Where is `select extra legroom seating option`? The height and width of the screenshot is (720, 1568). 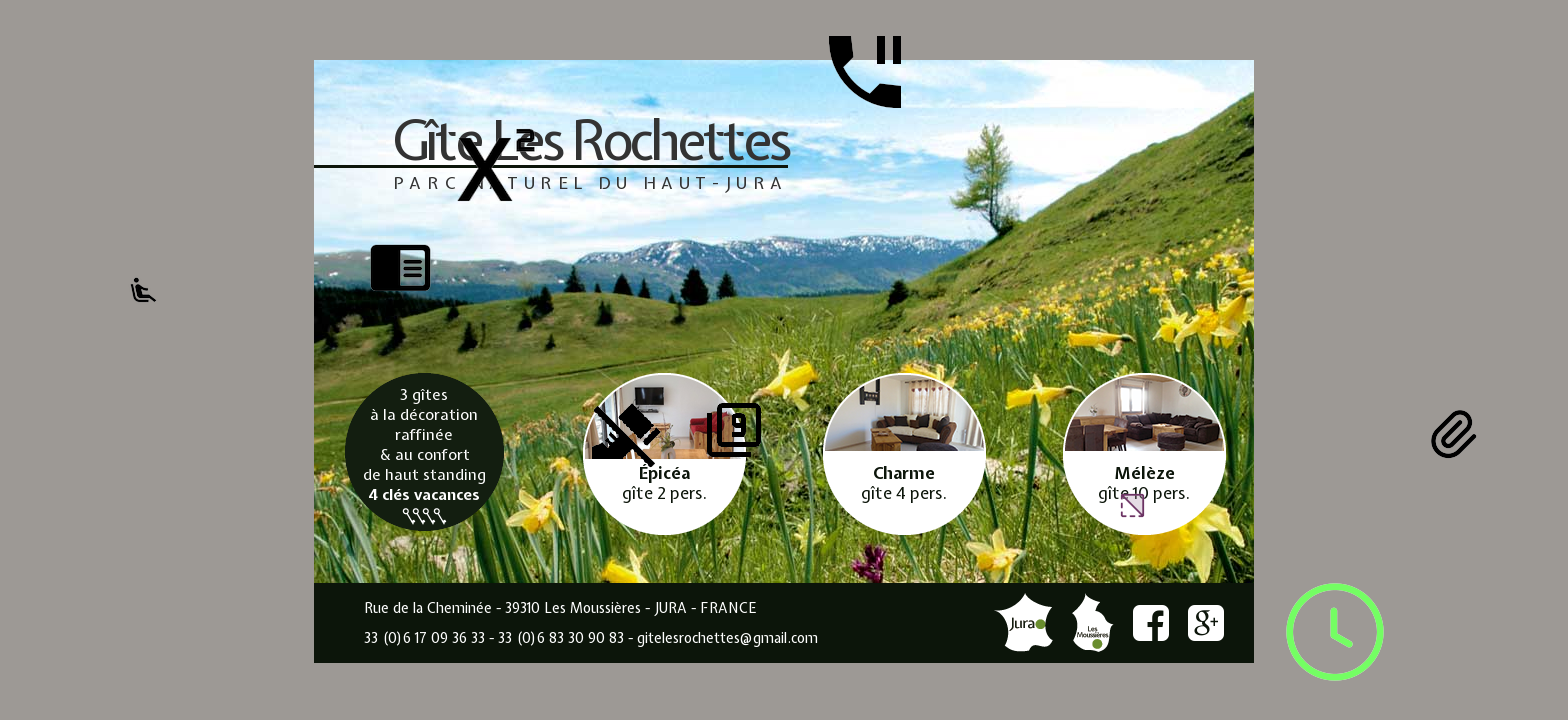
select extra legroom seating option is located at coordinates (143, 290).